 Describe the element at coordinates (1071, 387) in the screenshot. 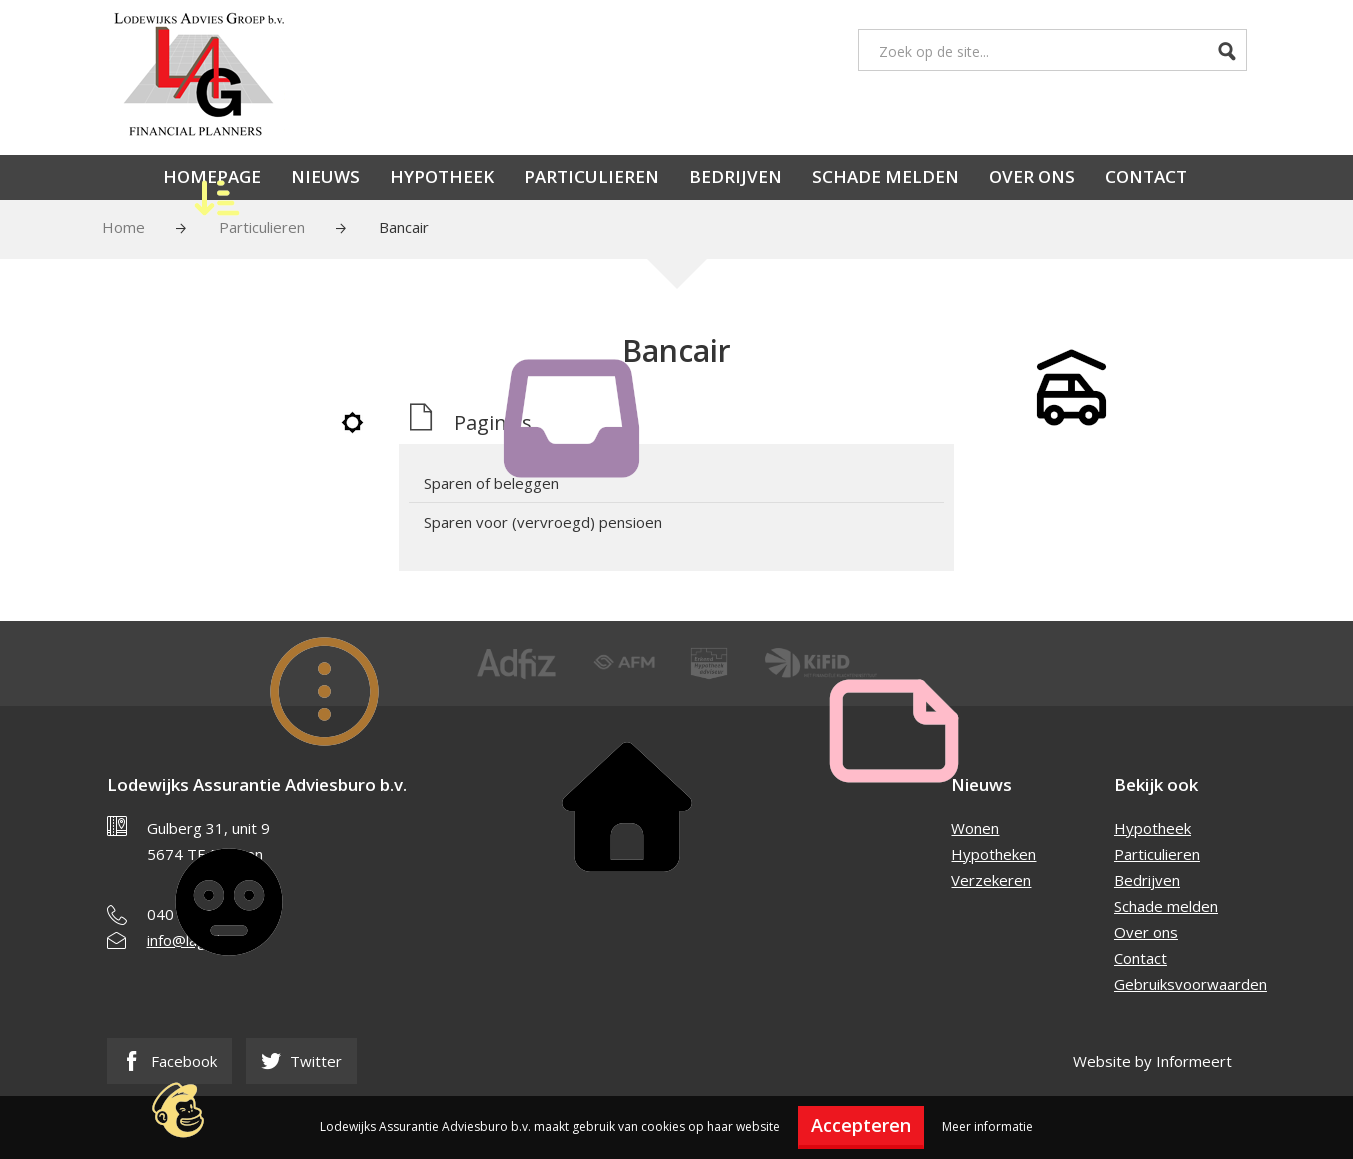

I see `access garage or parking location` at that location.